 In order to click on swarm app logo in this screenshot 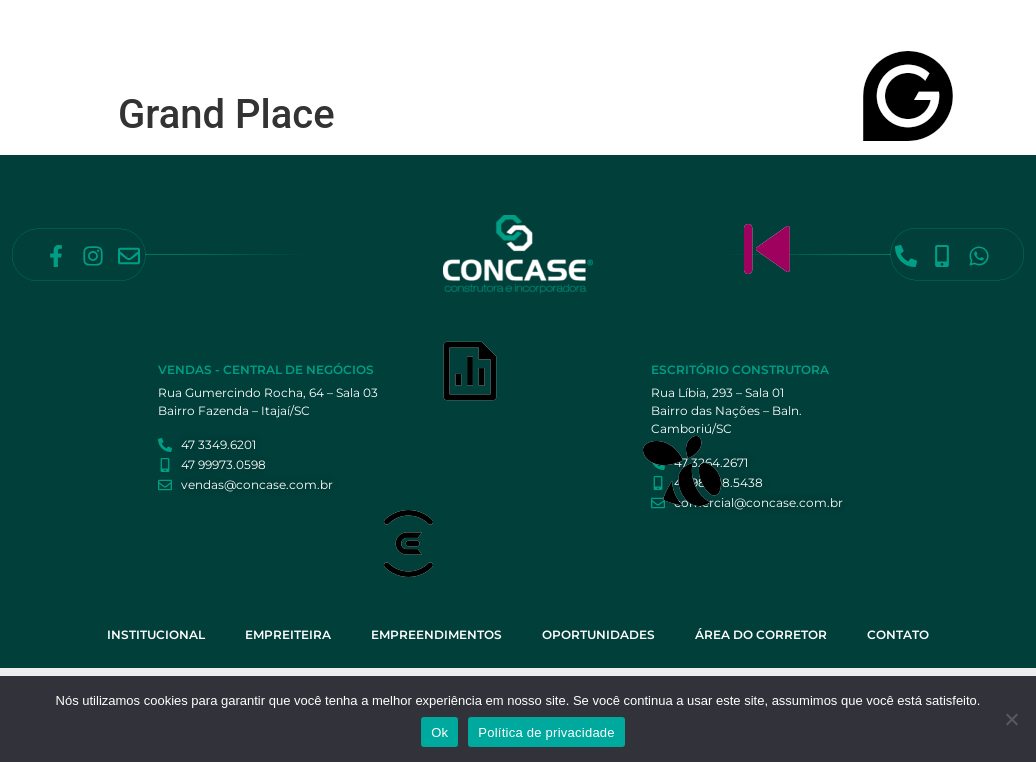, I will do `click(682, 471)`.